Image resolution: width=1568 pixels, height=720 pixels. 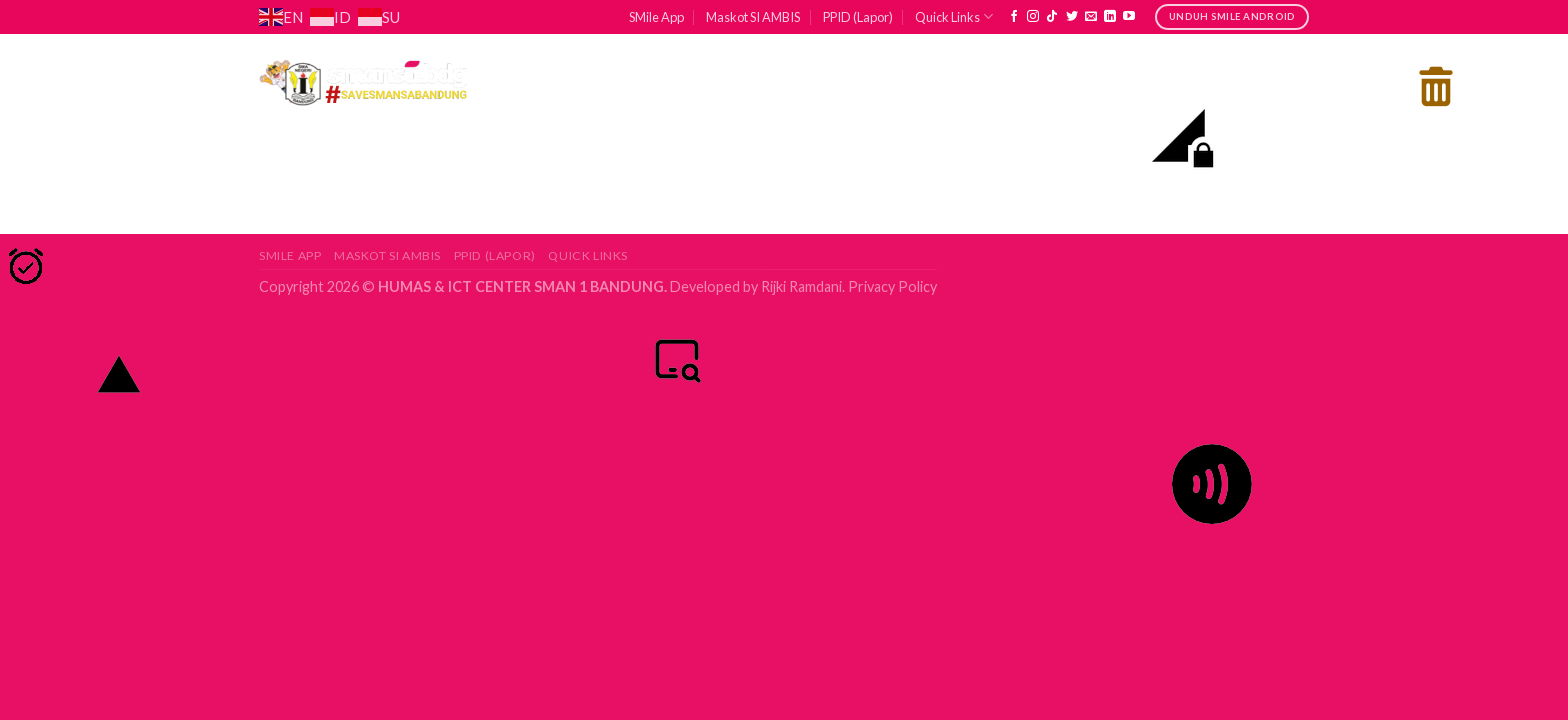 I want to click on search content on tablet device, so click(x=677, y=359).